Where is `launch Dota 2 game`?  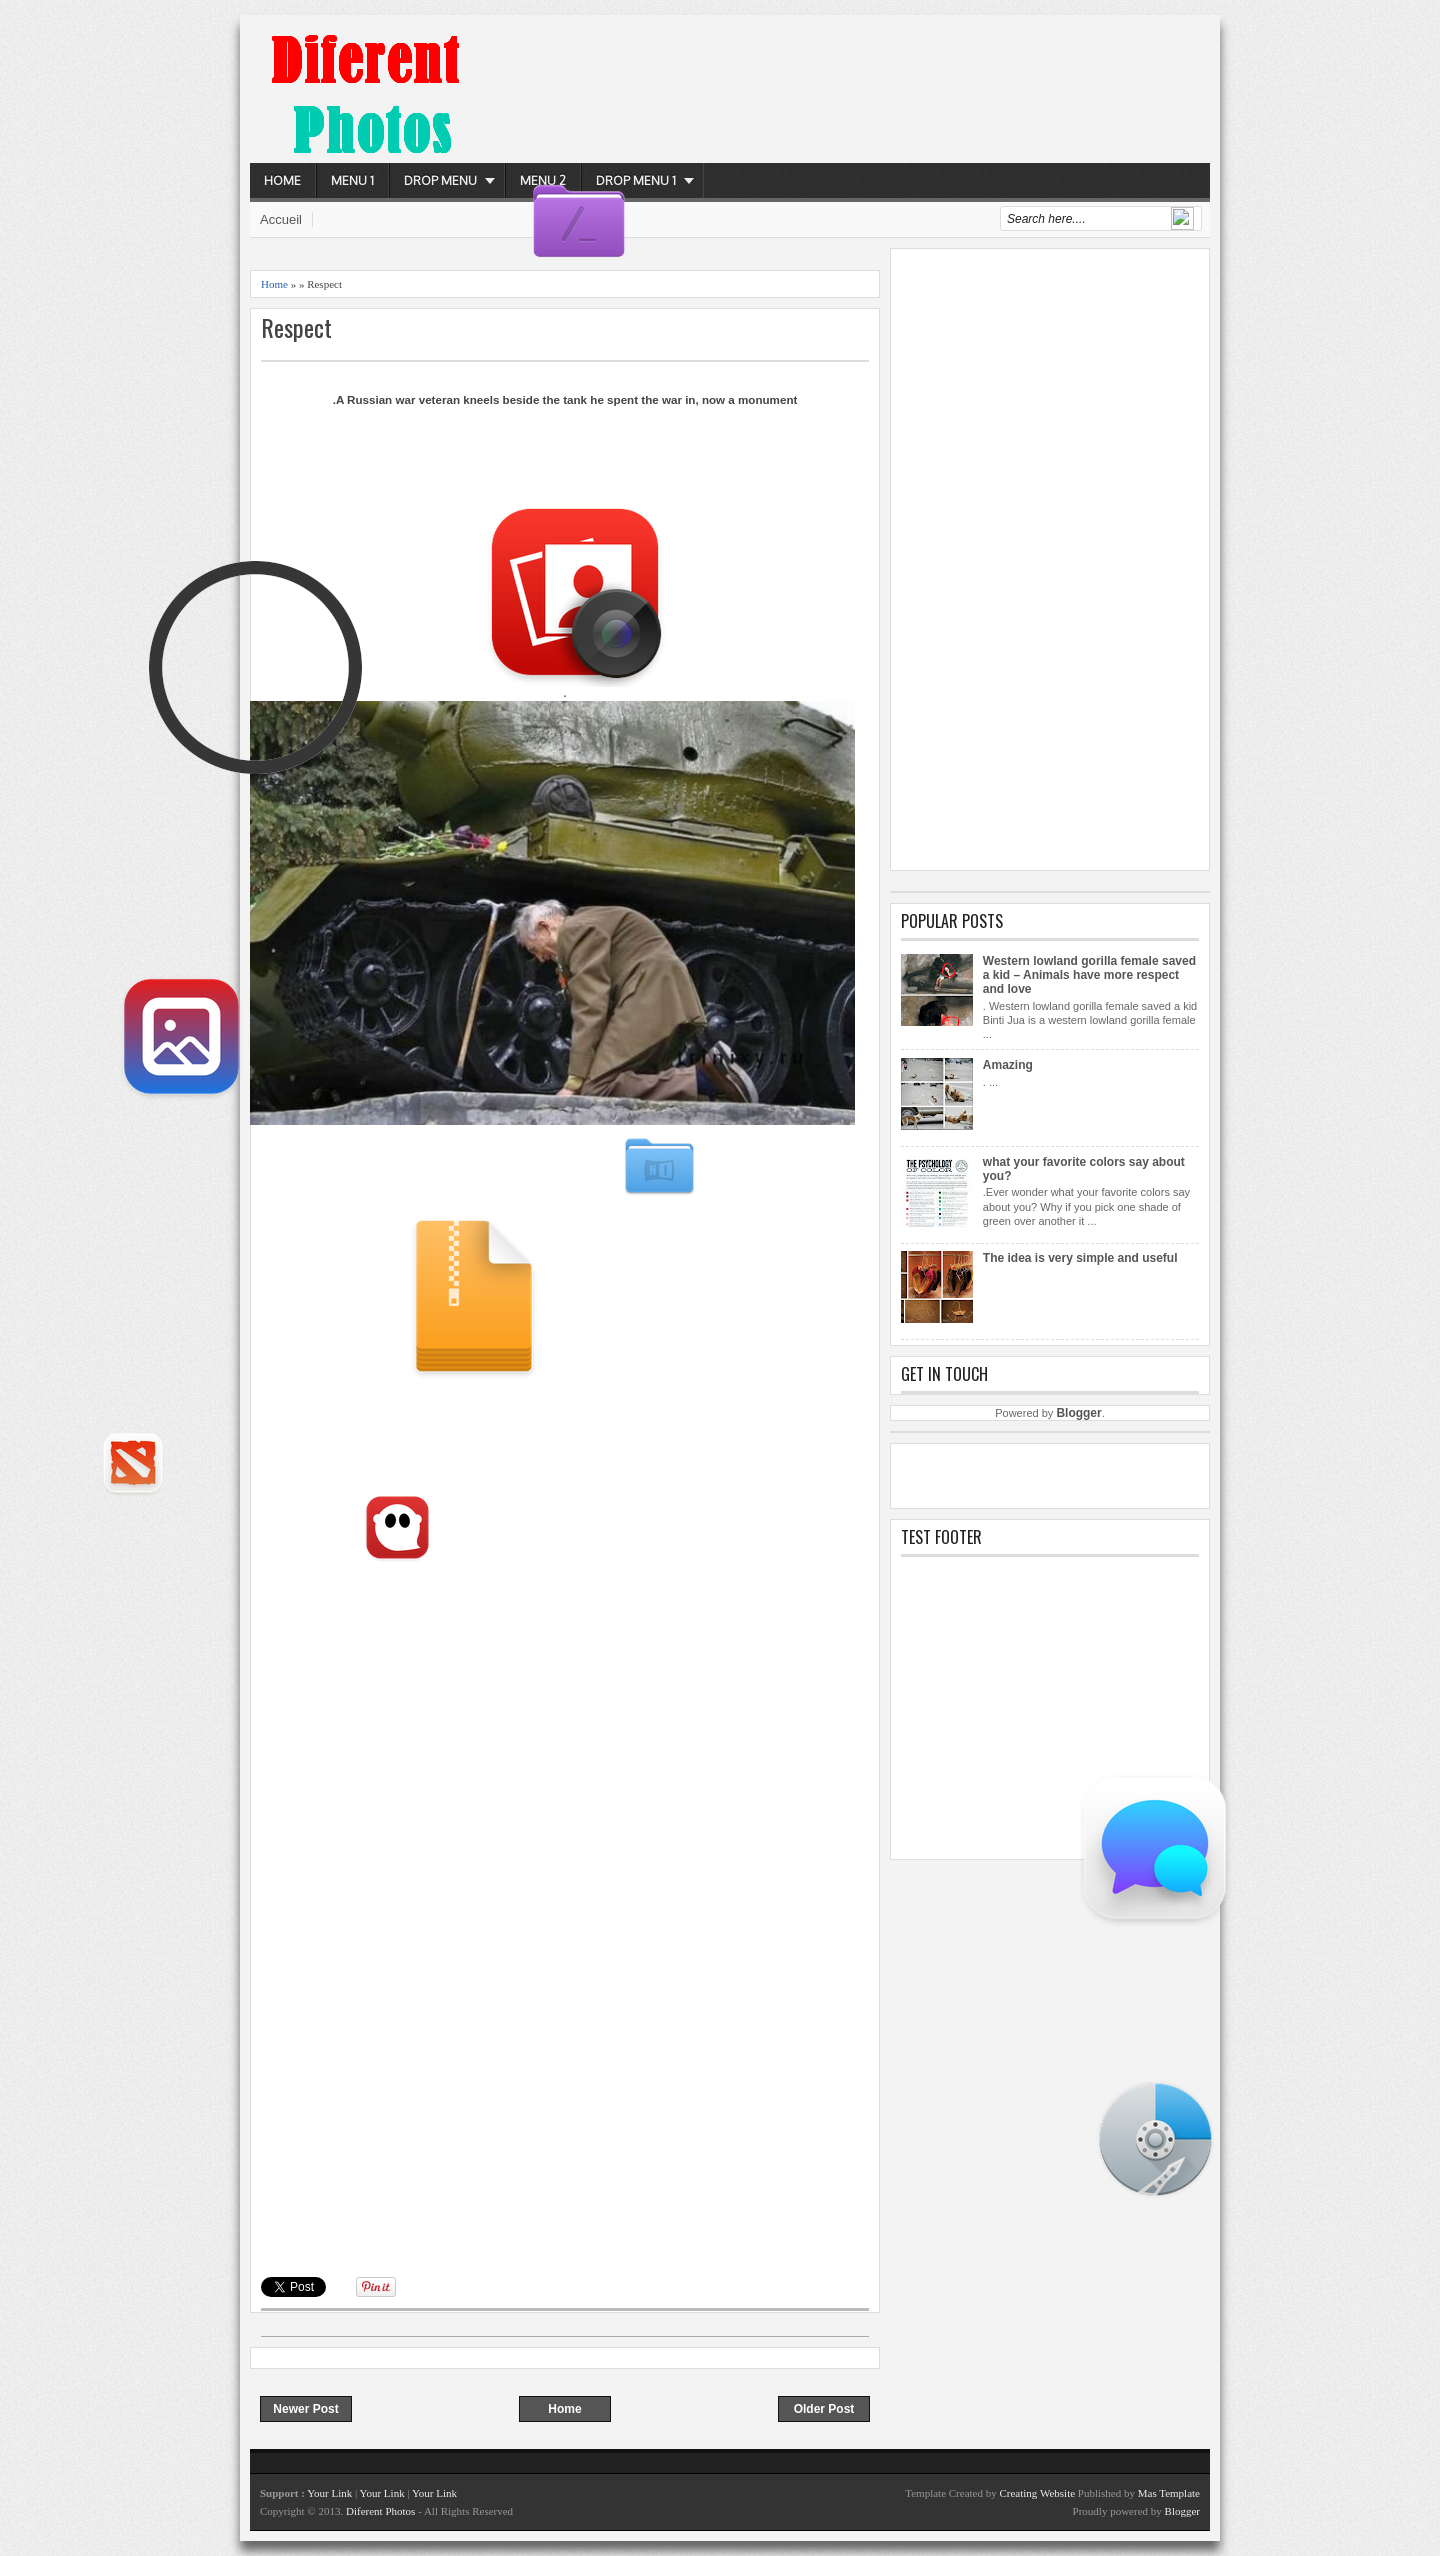
launch Dota 2 game is located at coordinates (133, 1463).